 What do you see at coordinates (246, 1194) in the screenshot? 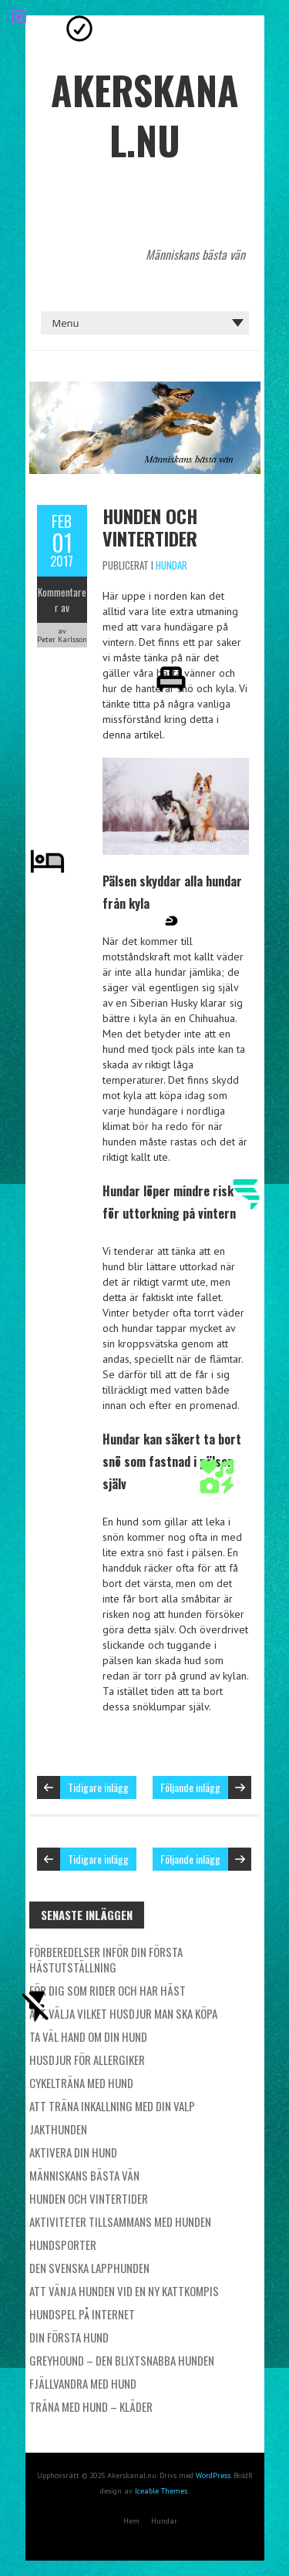
I see `indicates severe weather alert or tornado warning` at bounding box center [246, 1194].